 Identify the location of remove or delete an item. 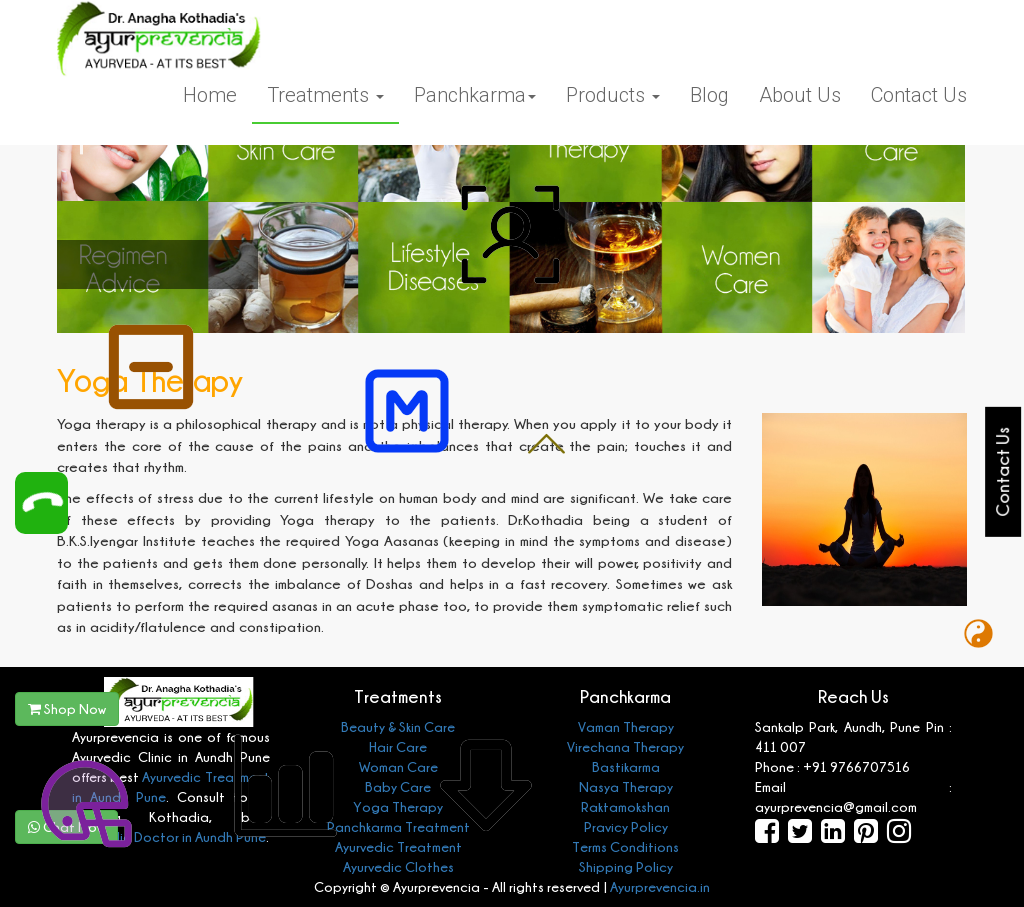
(151, 367).